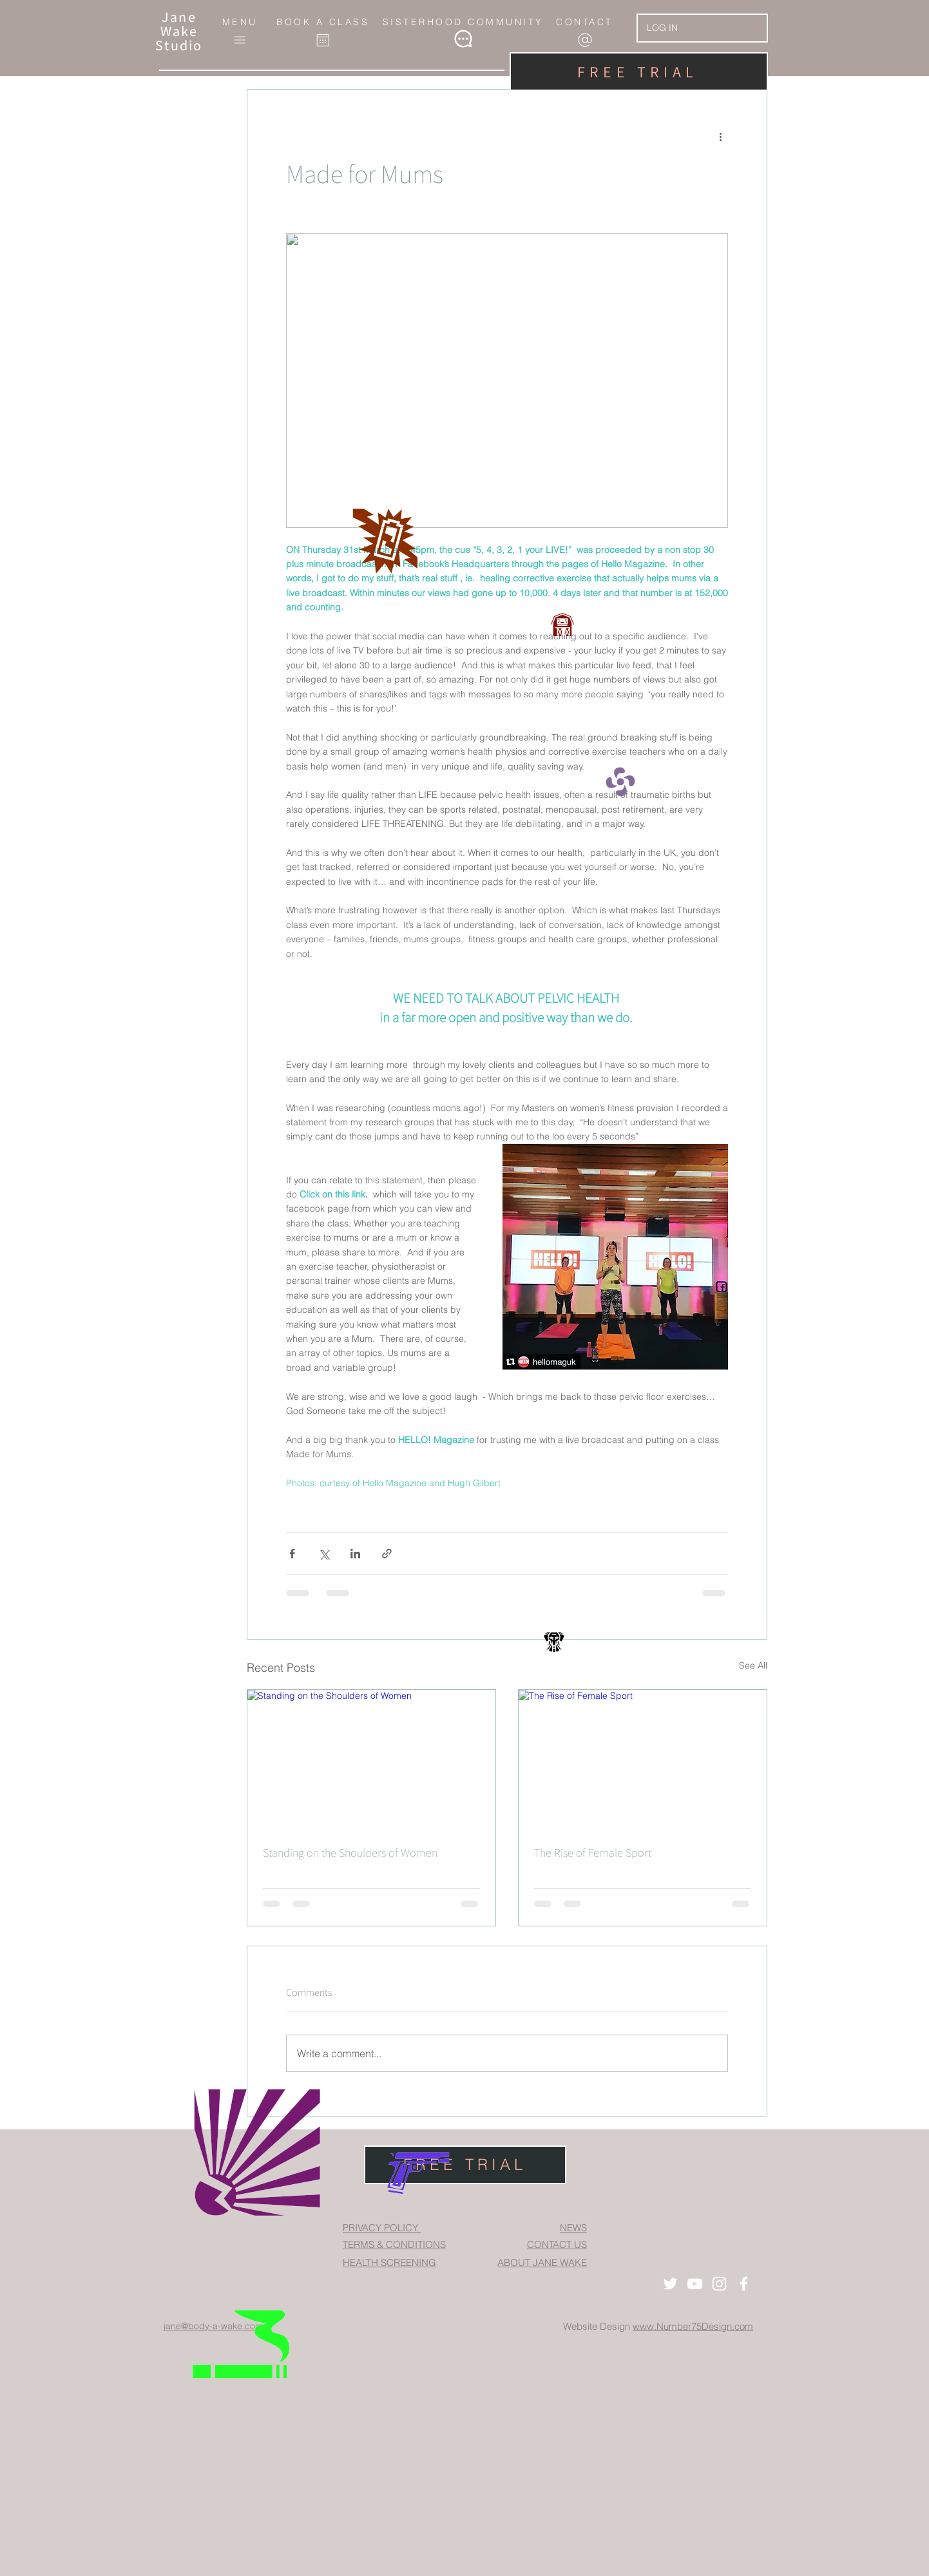 The image size is (929, 2576). What do you see at coordinates (240, 2357) in the screenshot?
I see `indicates a designated smoking area` at bounding box center [240, 2357].